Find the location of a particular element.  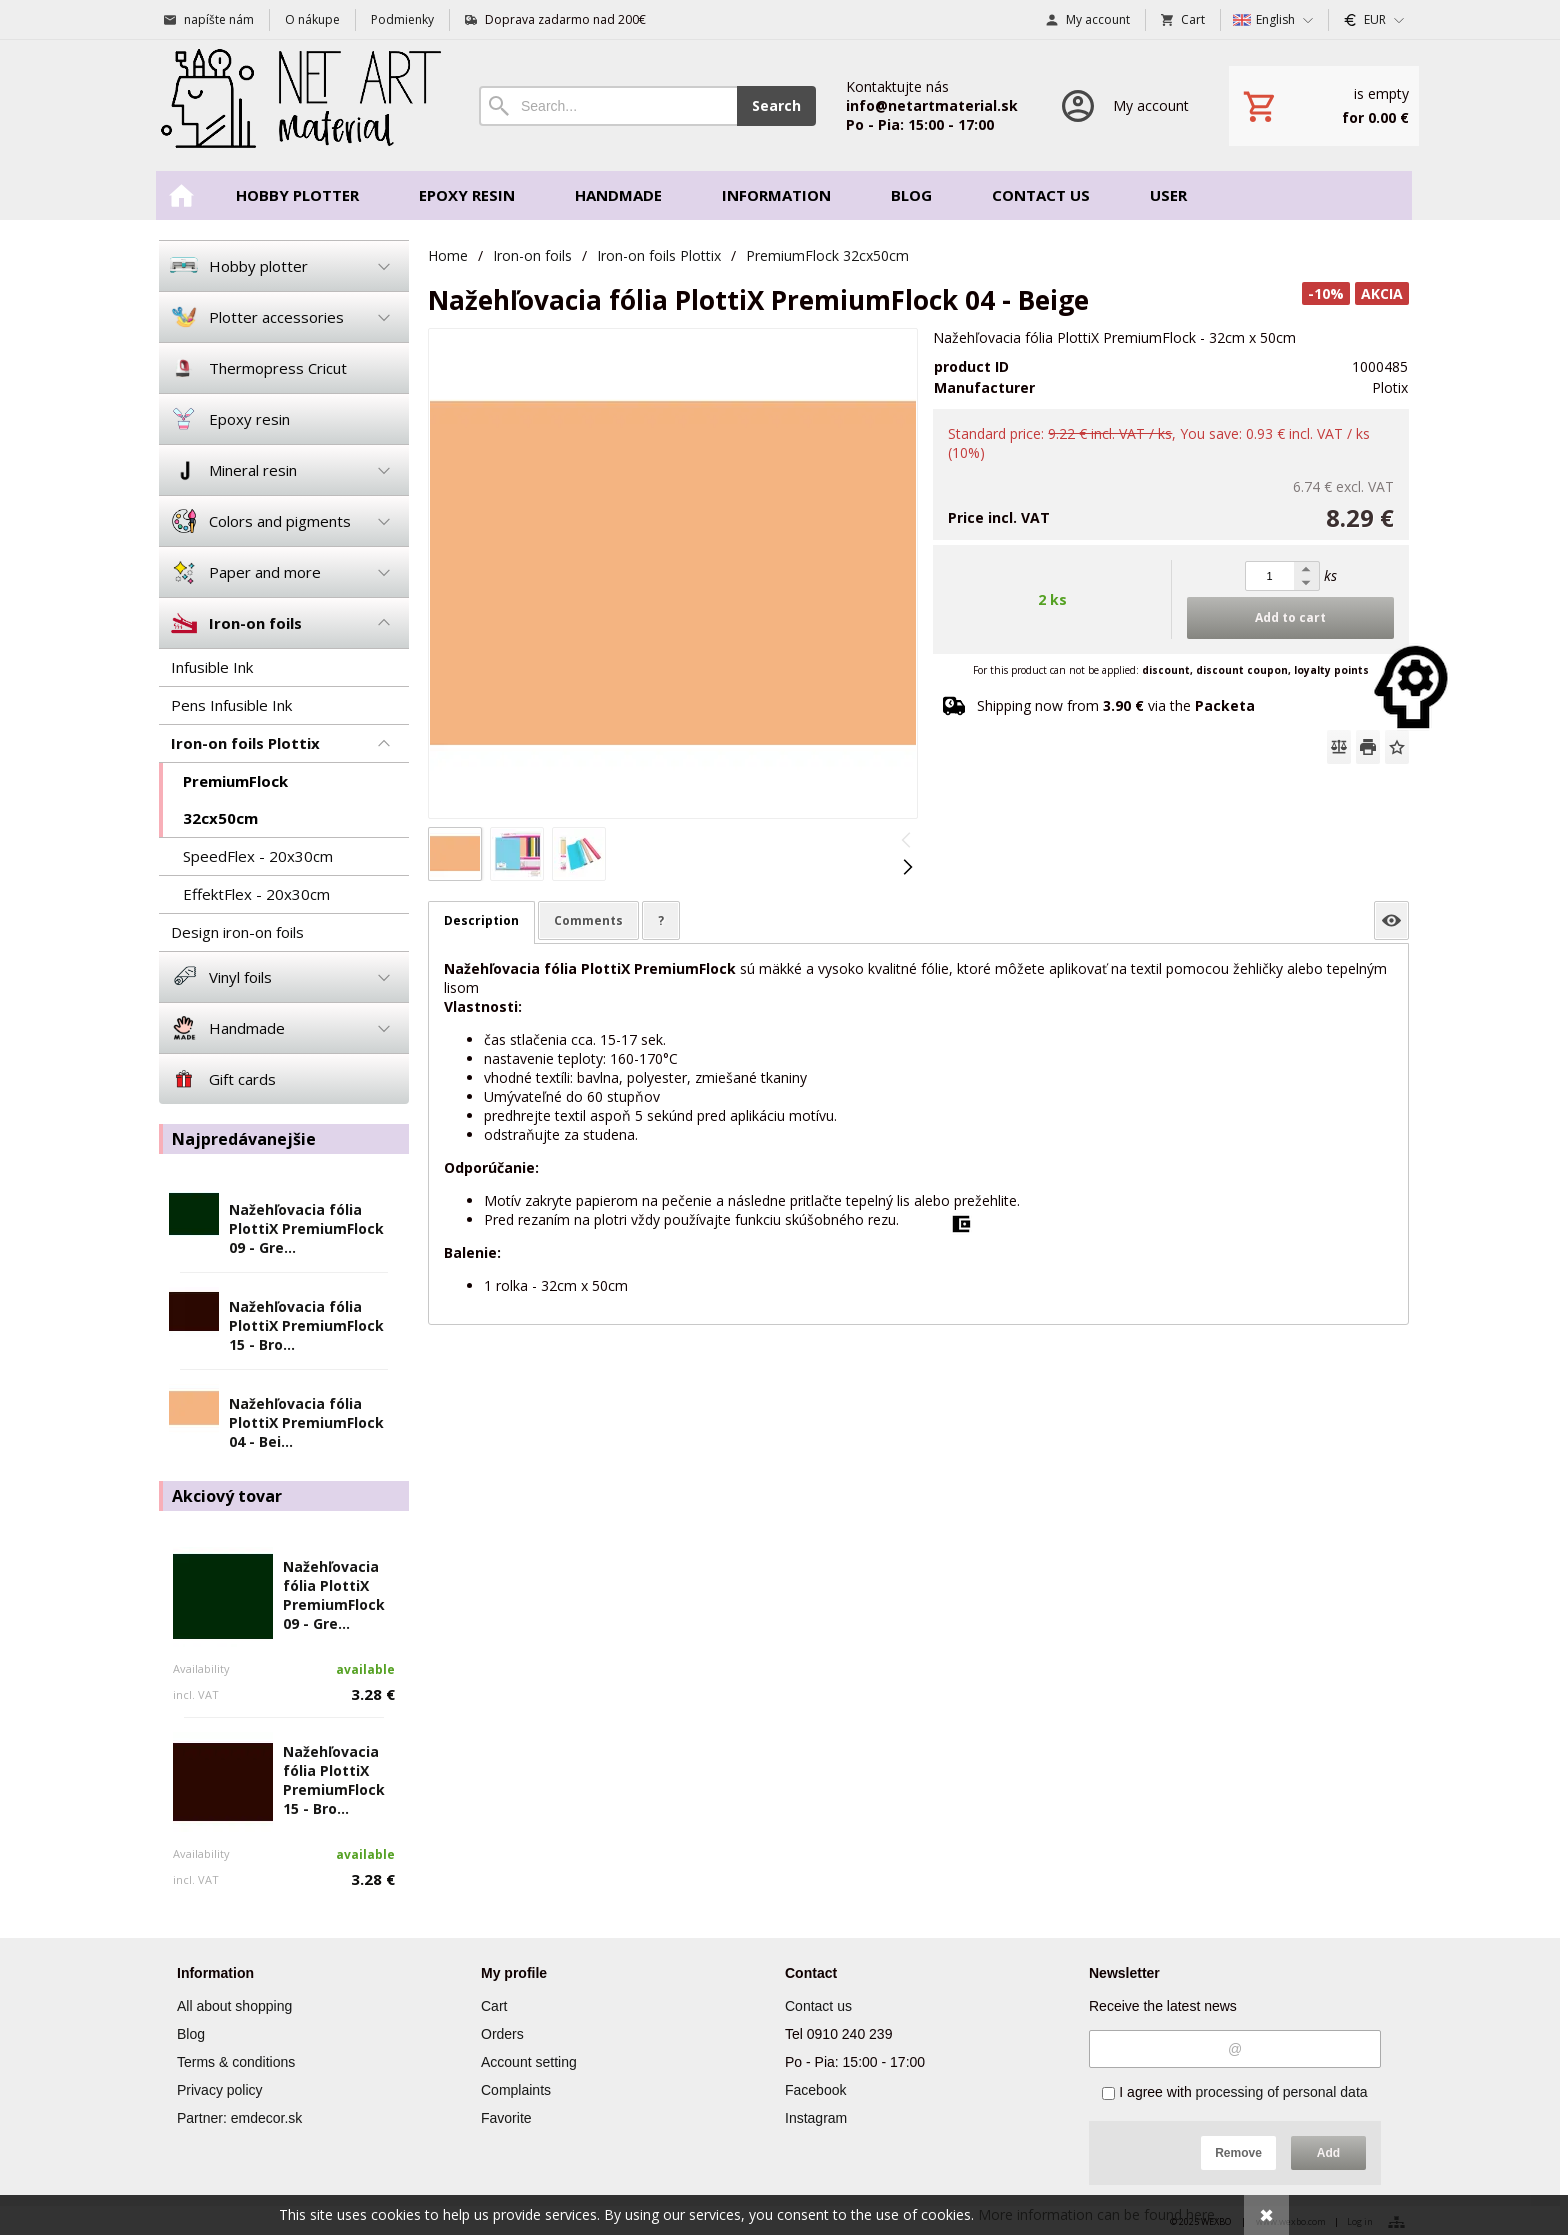

access mental health or psychology features is located at coordinates (1411, 687).